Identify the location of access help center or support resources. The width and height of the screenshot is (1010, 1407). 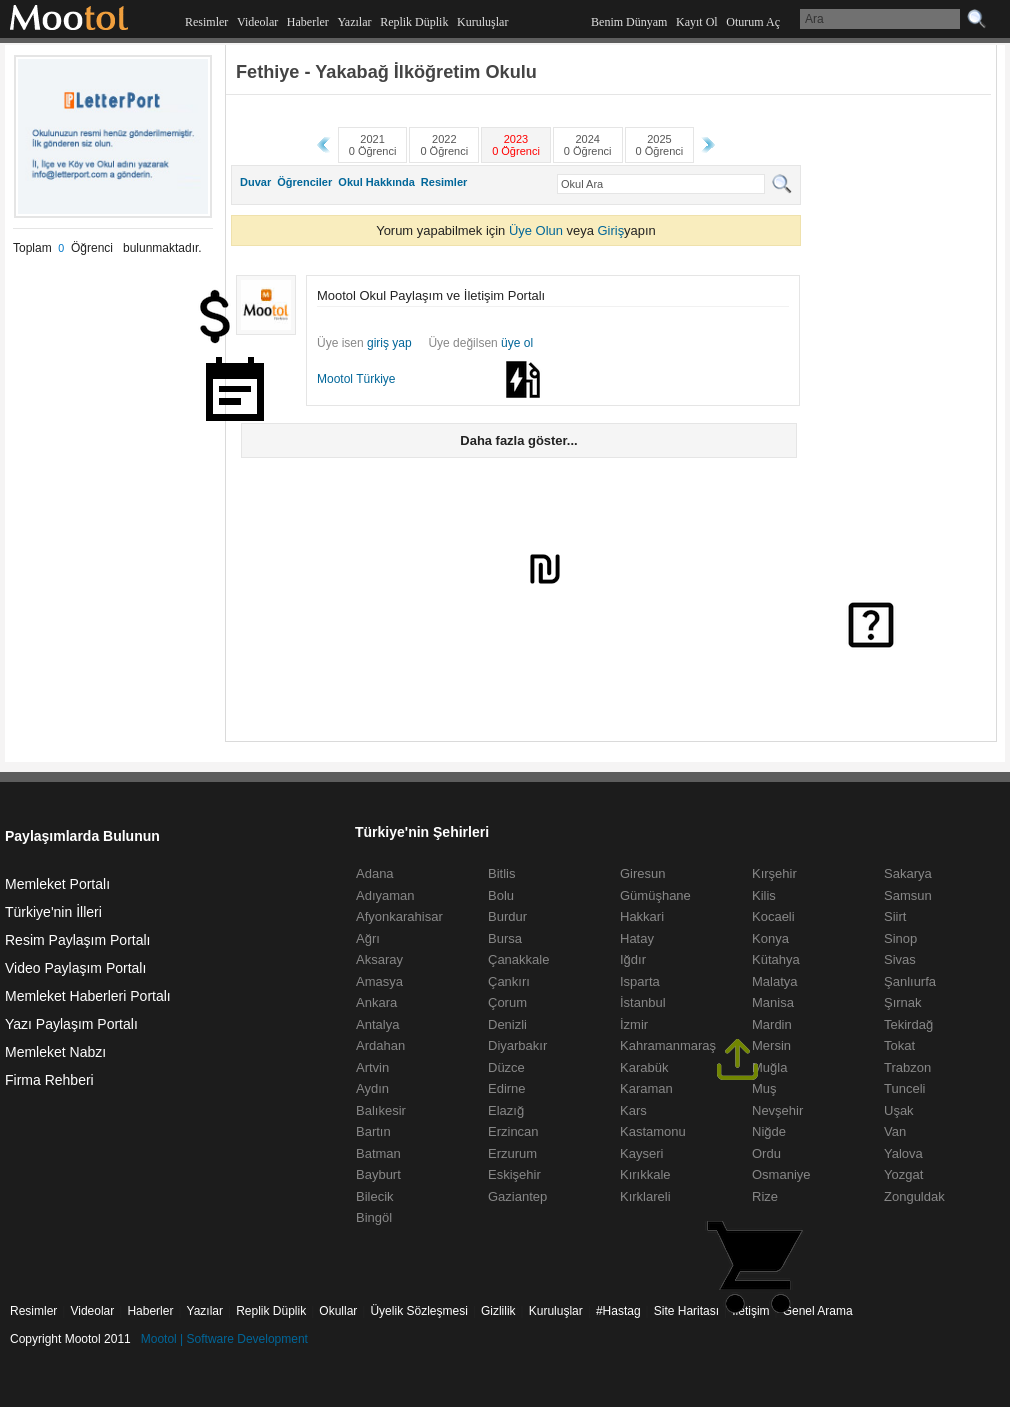
(871, 625).